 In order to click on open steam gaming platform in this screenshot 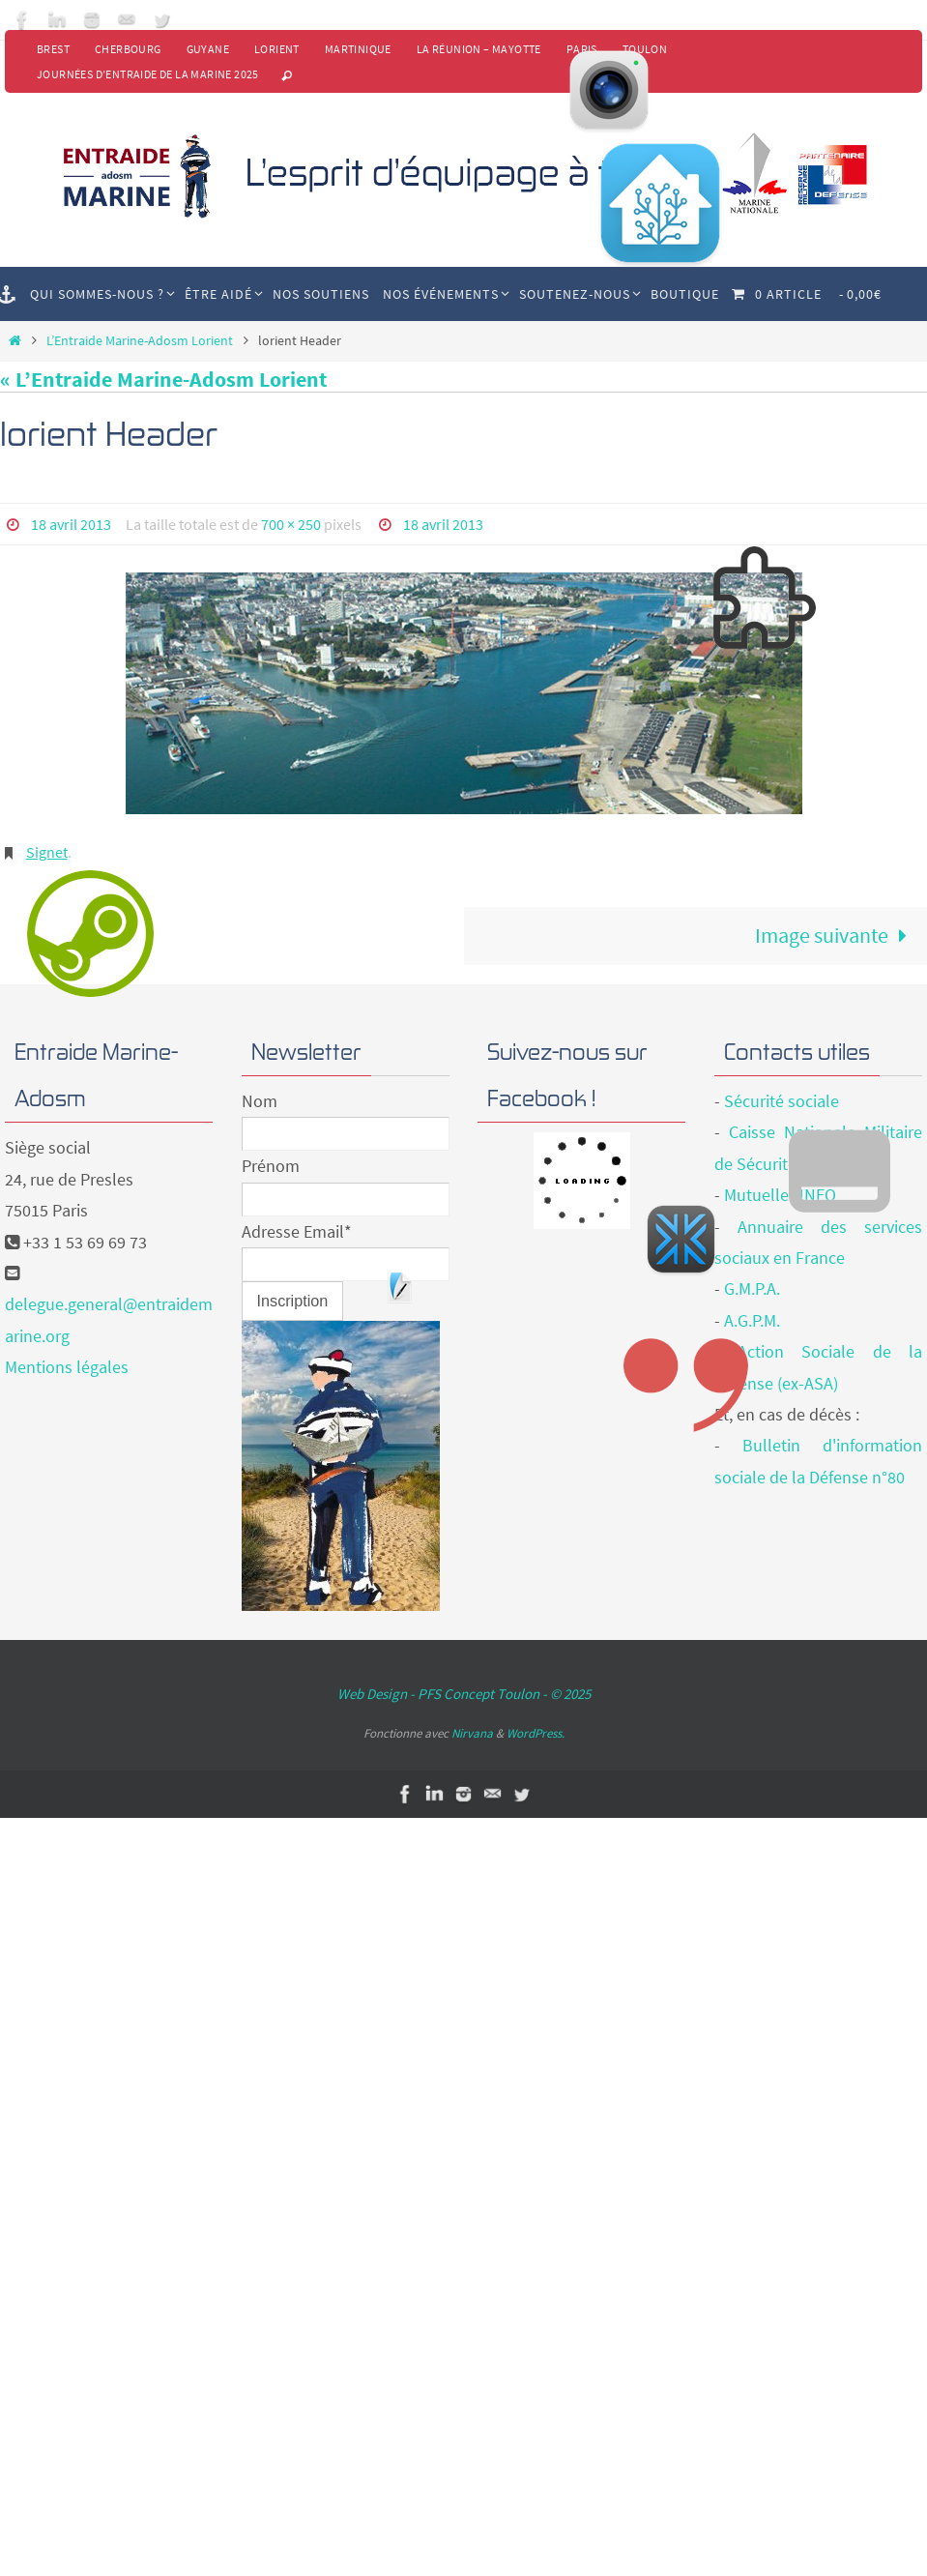, I will do `click(90, 933)`.